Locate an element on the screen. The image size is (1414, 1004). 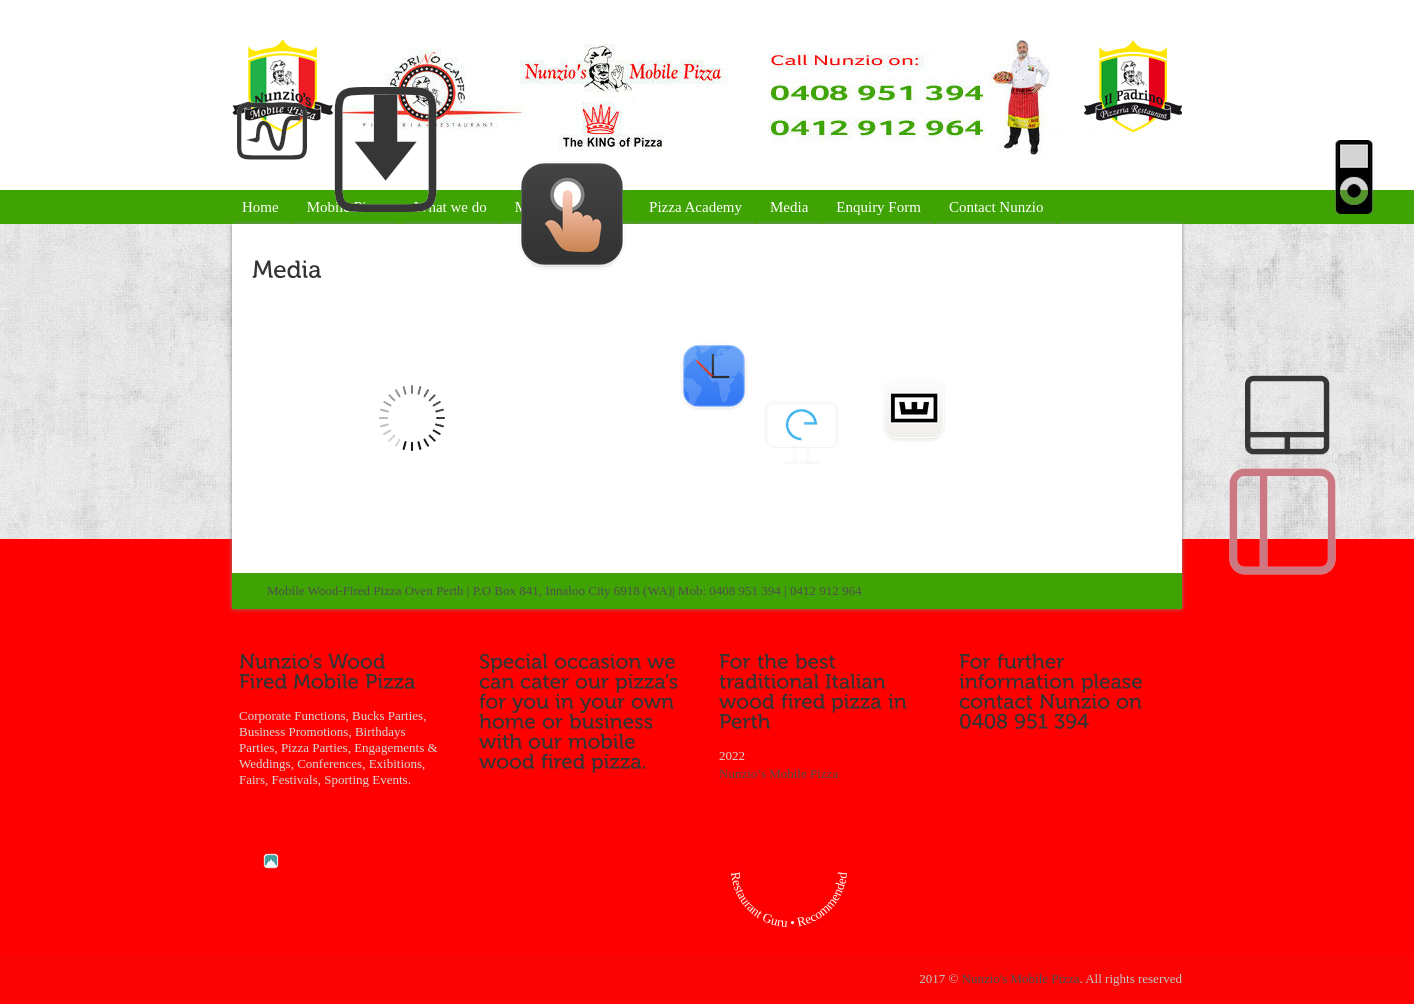
touchpad or trackpad input device is located at coordinates (1290, 415).